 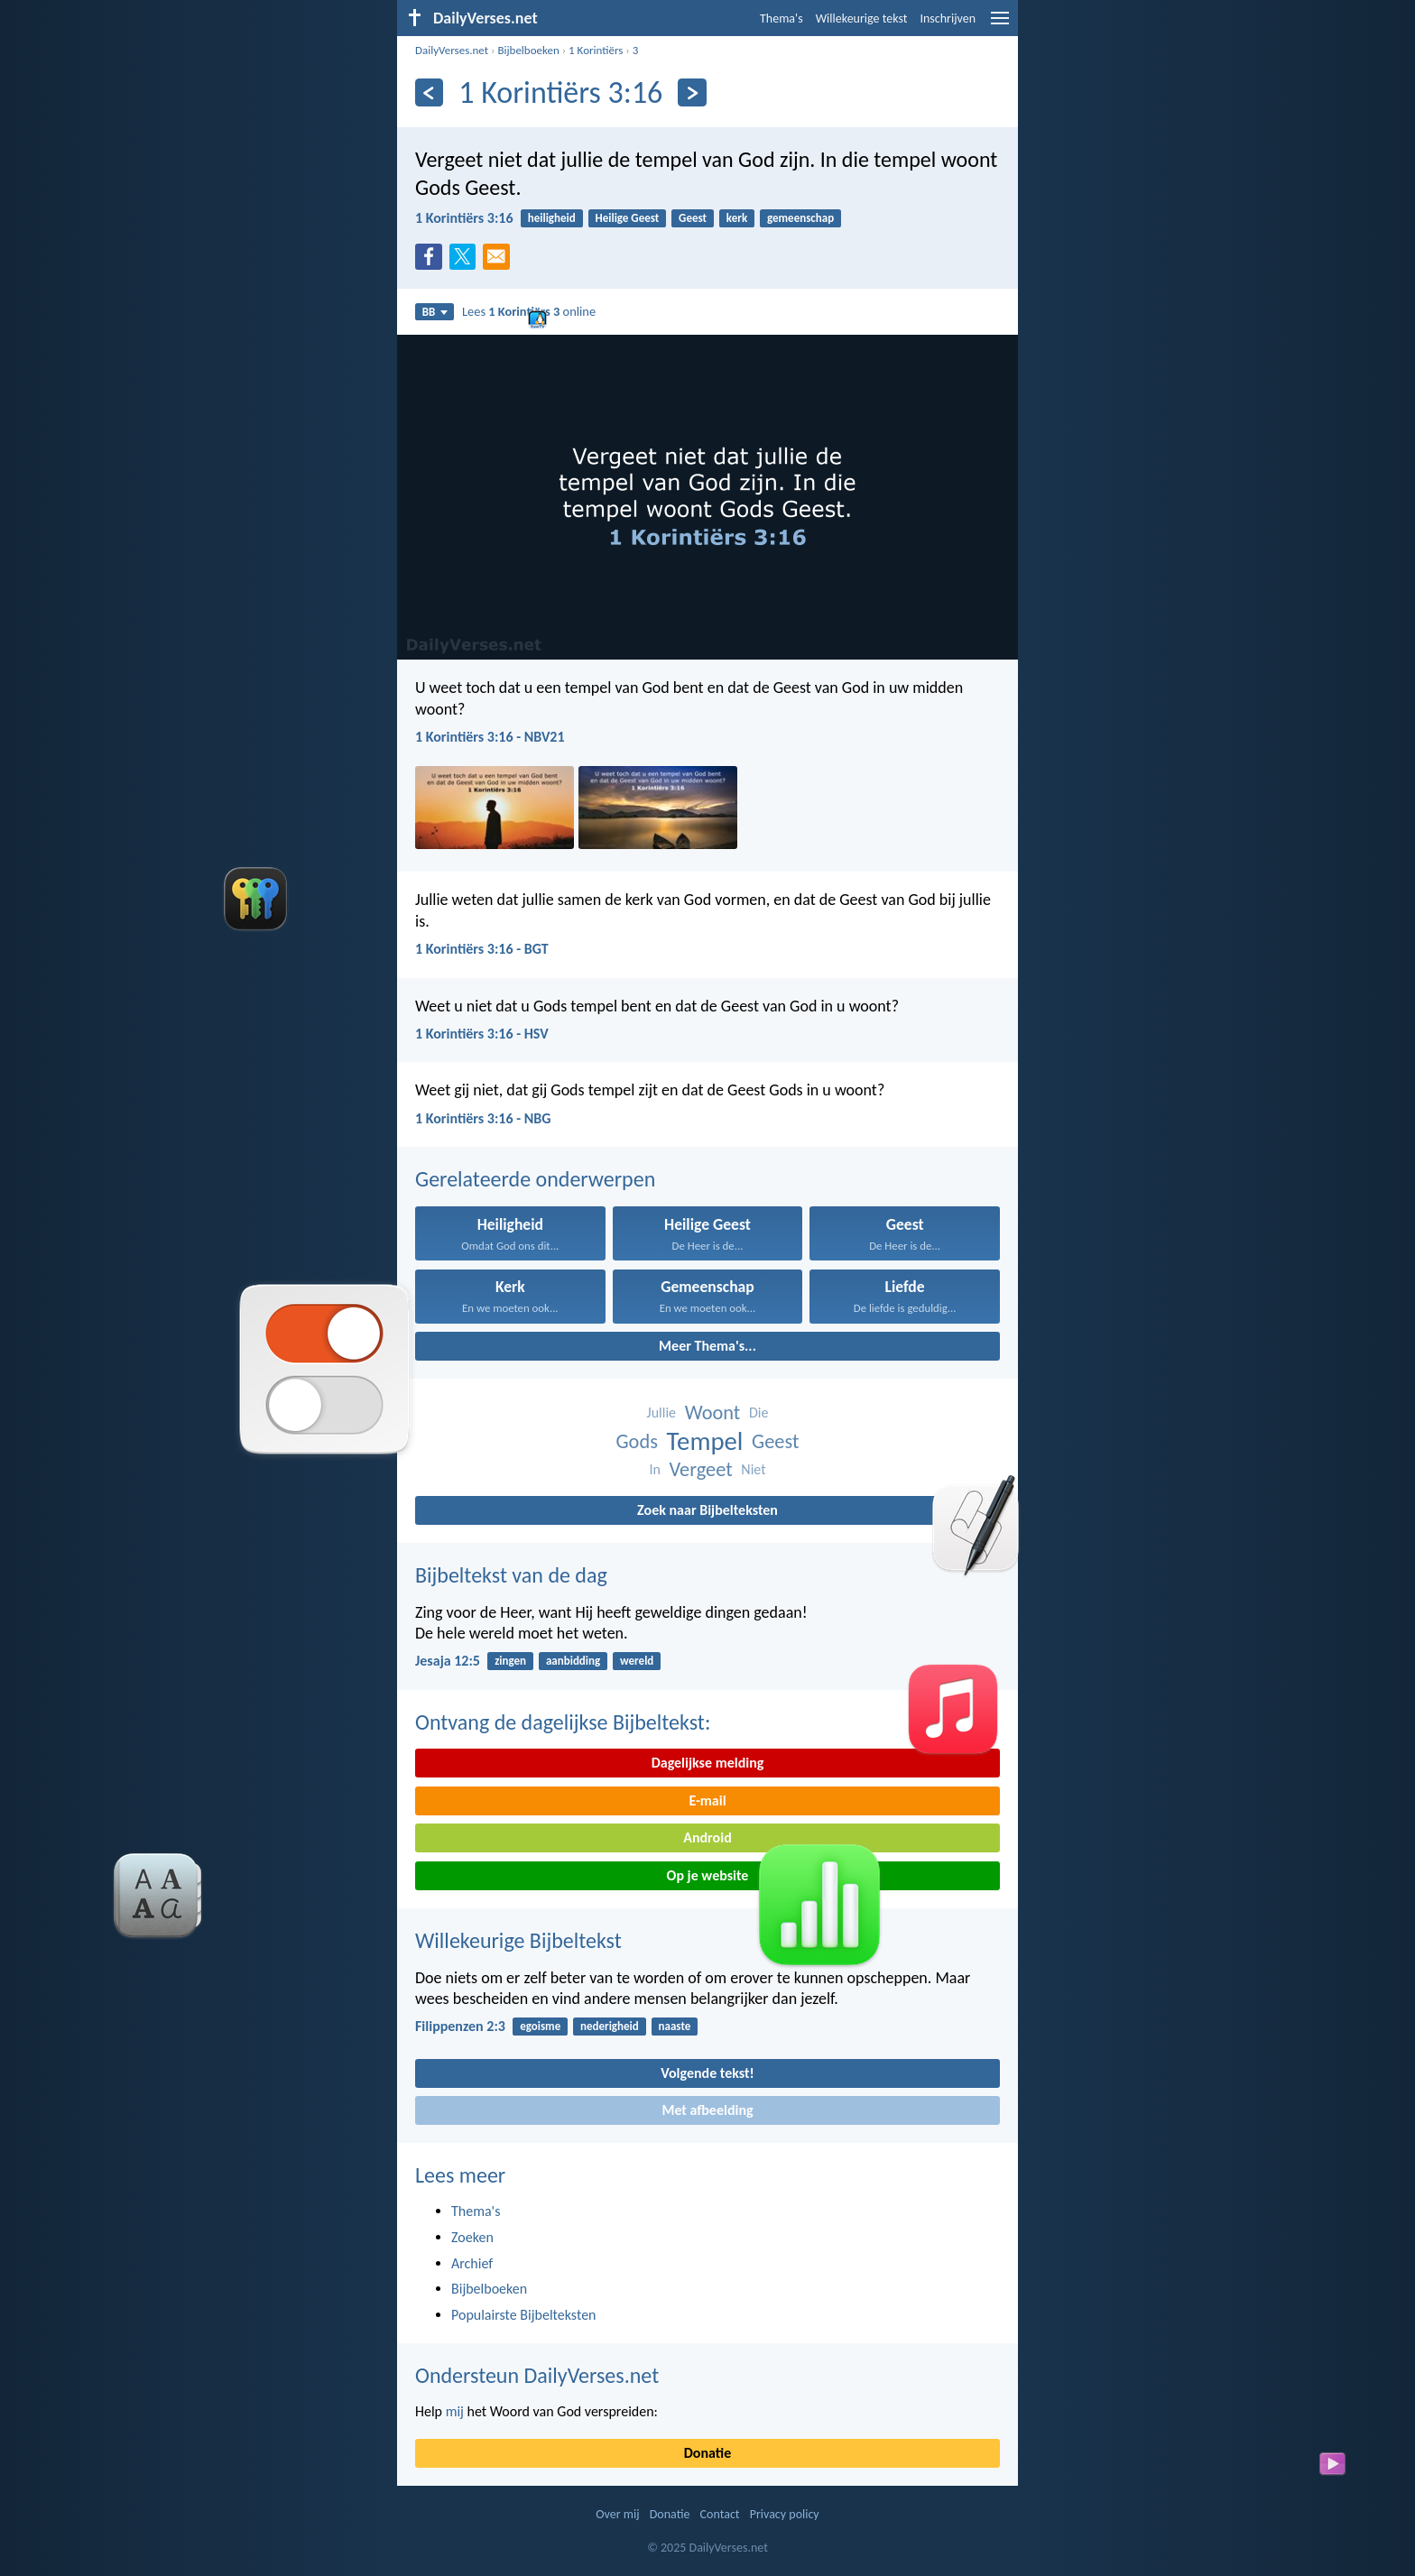 I want to click on open unity tweak tool settings, so click(x=324, y=1369).